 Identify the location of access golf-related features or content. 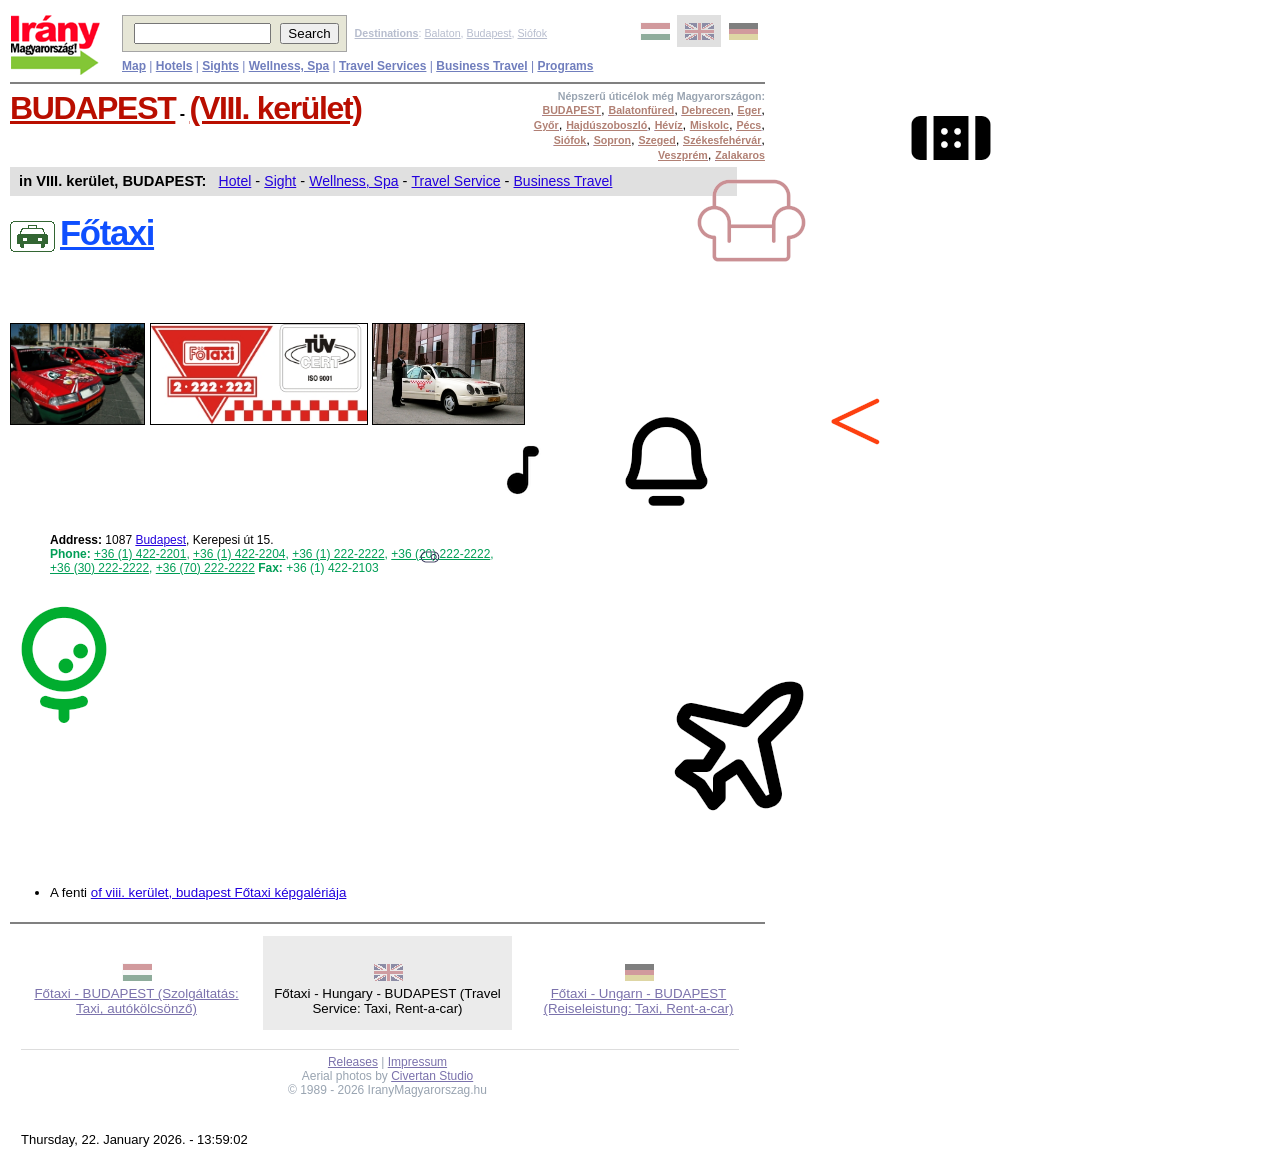
(64, 664).